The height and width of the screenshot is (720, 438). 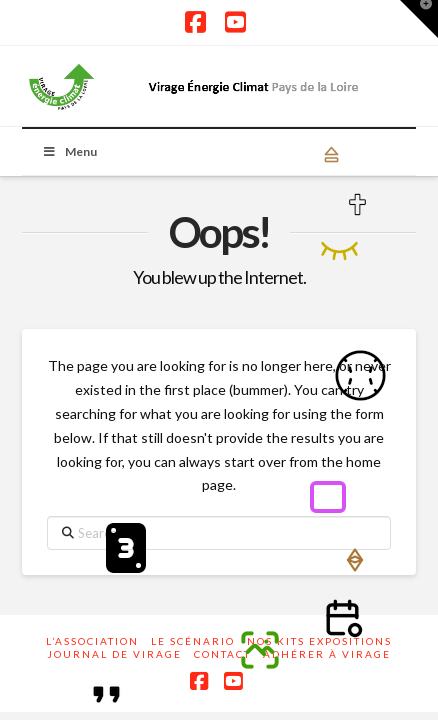 What do you see at coordinates (126, 548) in the screenshot?
I see `represents the 3 card in a card game` at bounding box center [126, 548].